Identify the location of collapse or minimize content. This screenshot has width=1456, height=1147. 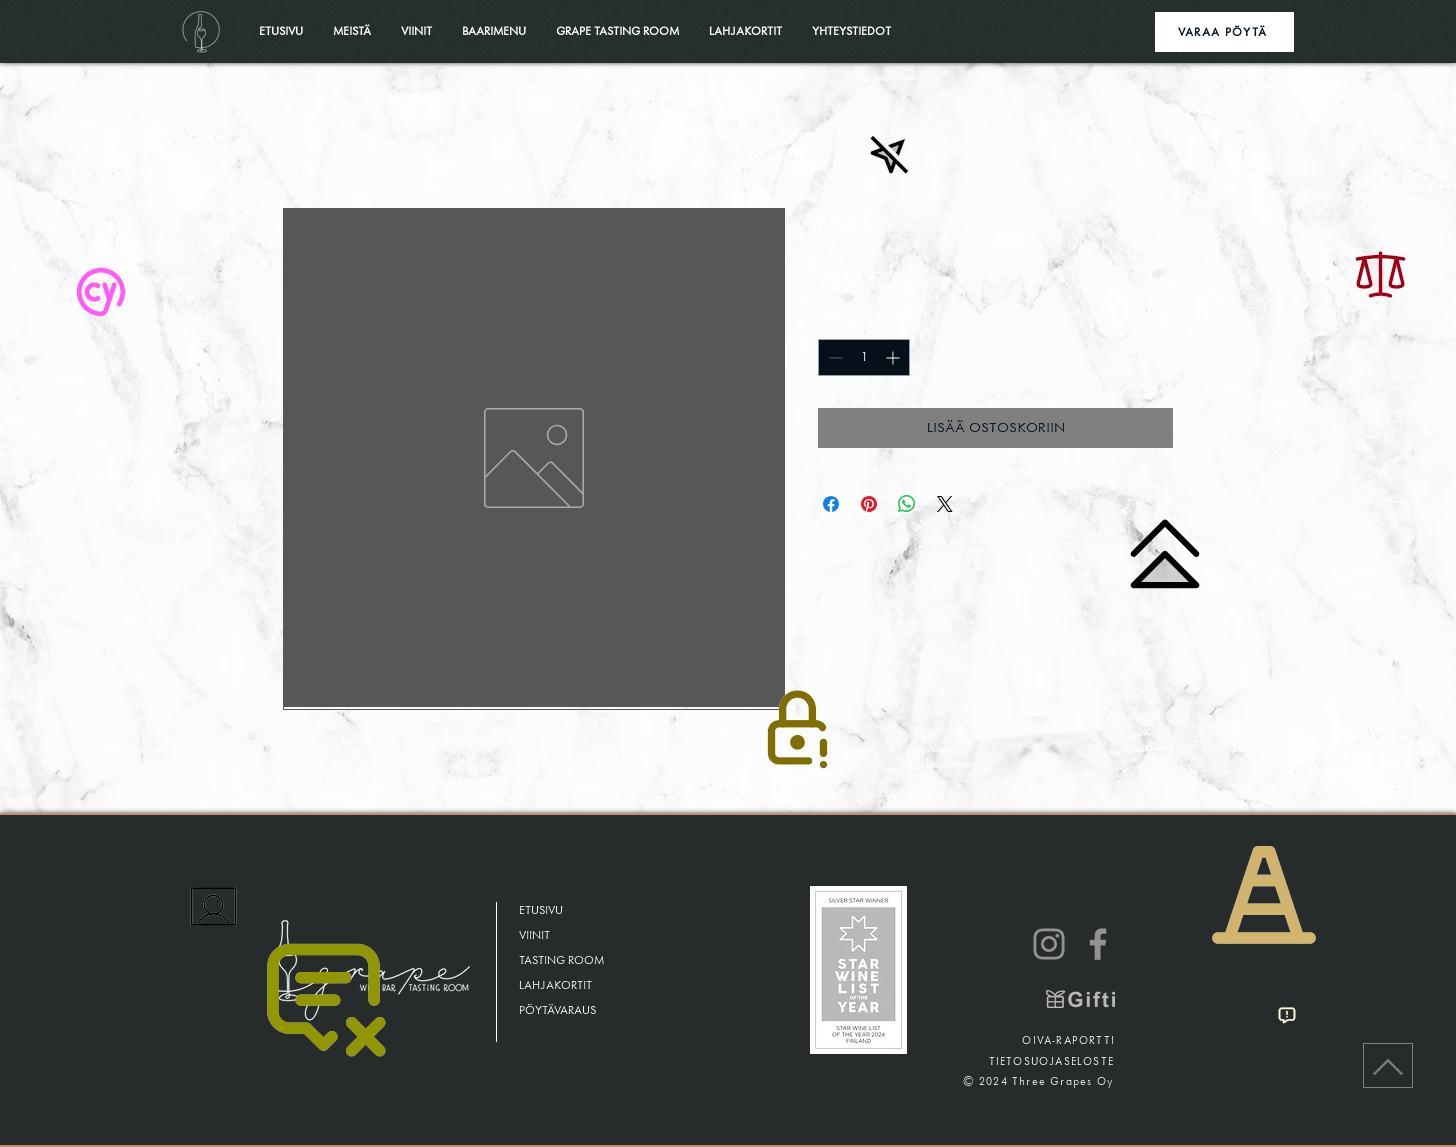
(1165, 557).